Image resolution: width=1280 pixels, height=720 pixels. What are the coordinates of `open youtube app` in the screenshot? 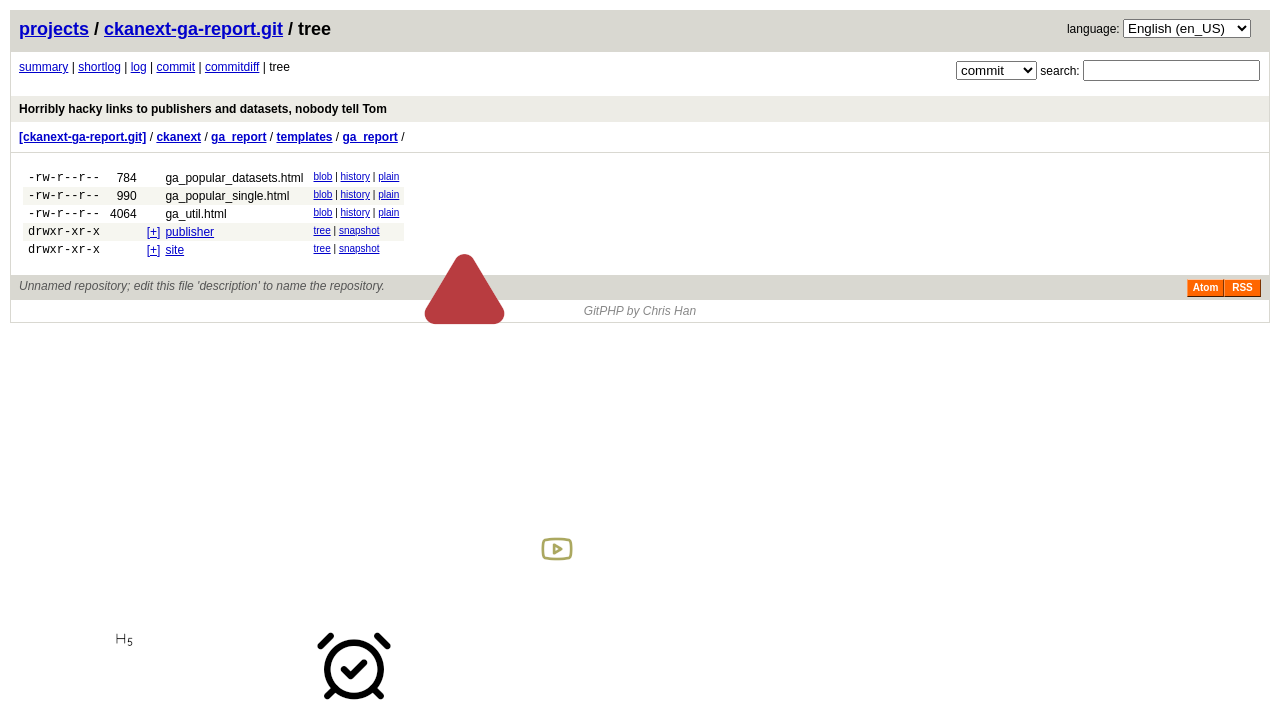 It's located at (557, 549).